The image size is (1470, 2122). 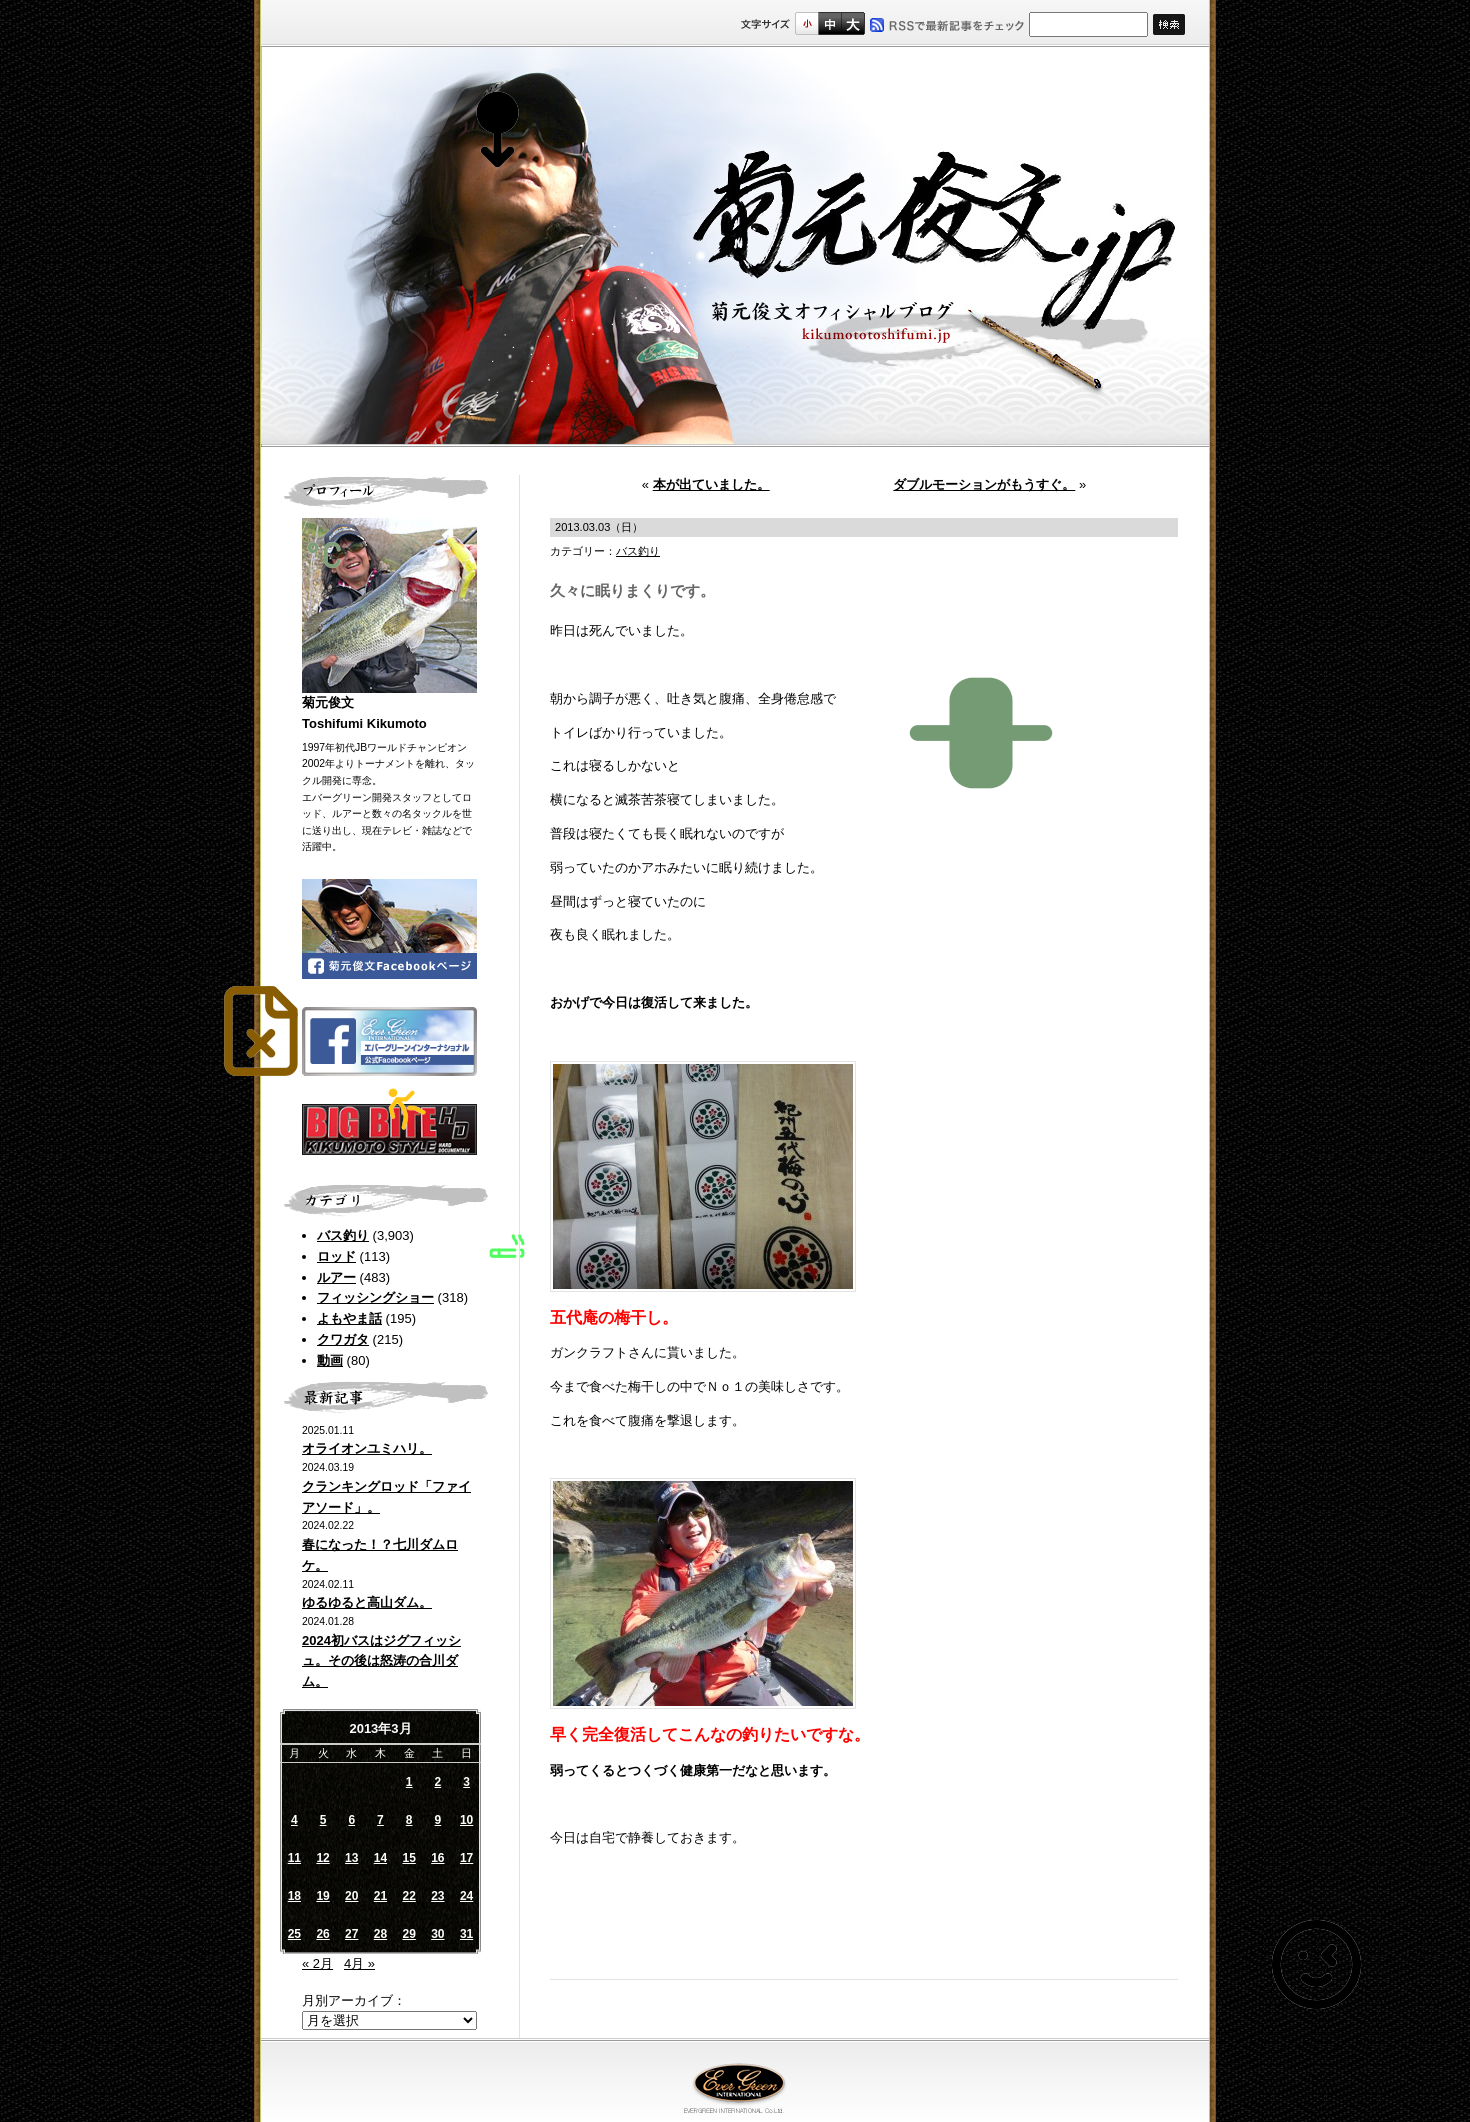 I want to click on indicates a designated smoking area, so click(x=507, y=1250).